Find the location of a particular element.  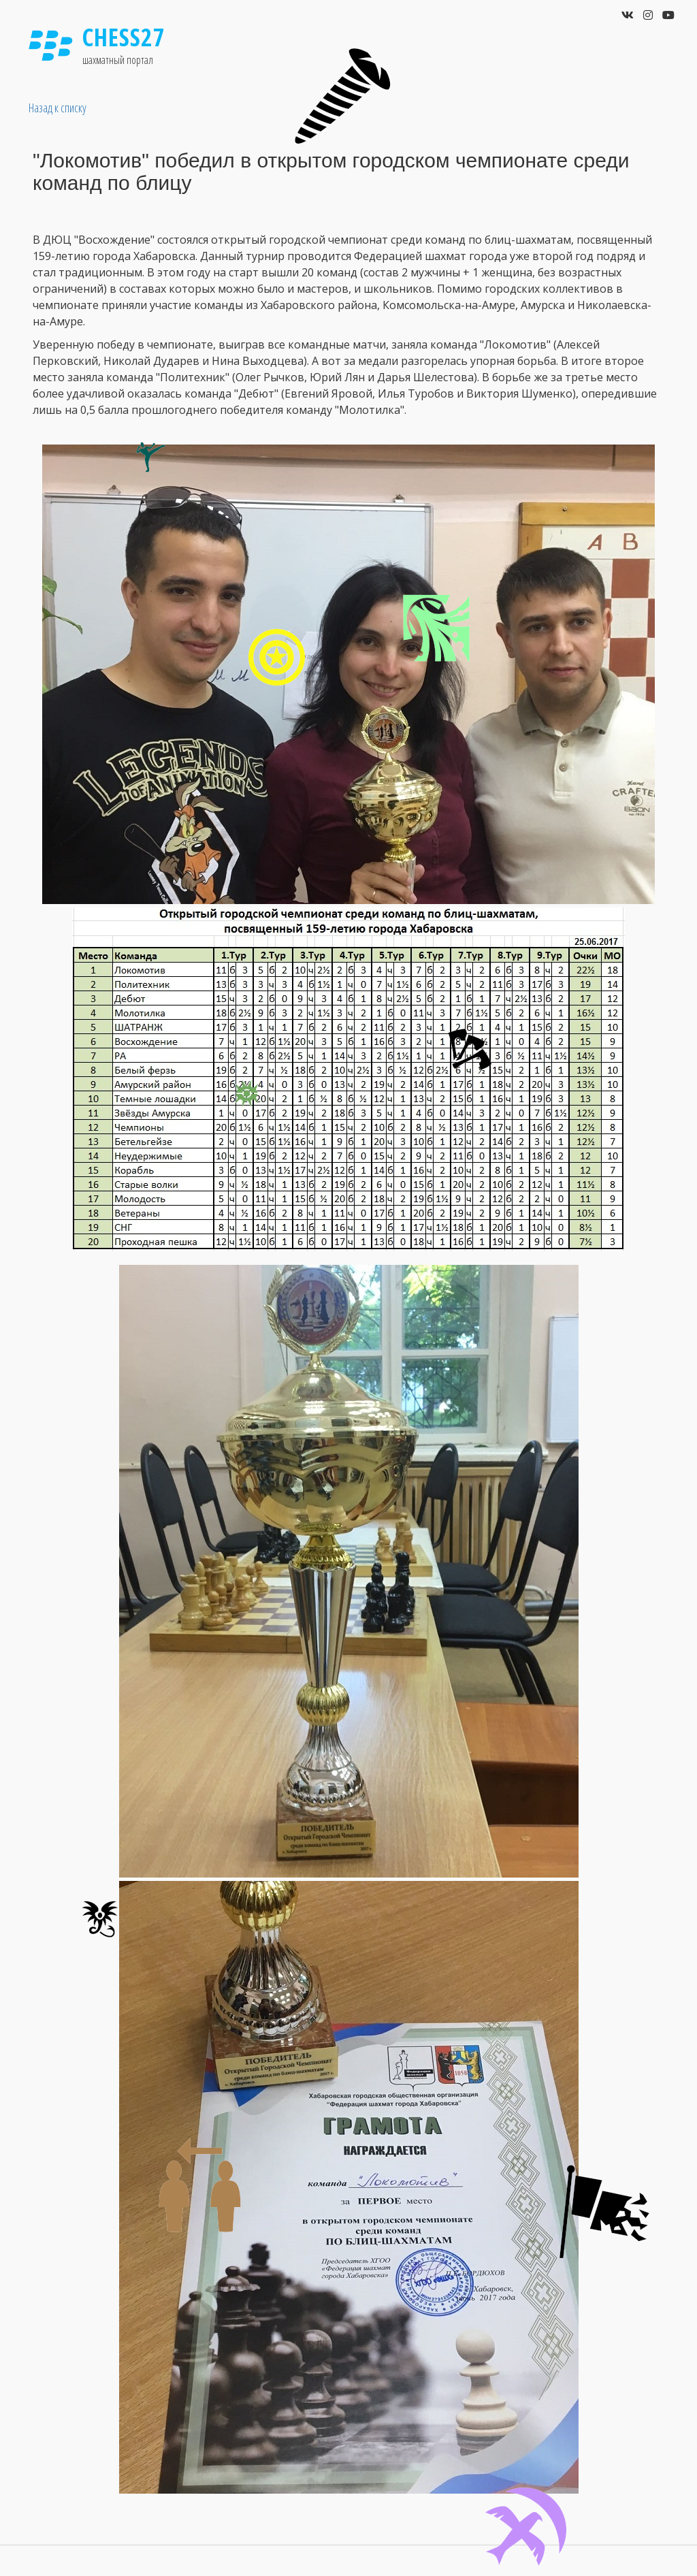

falcon moon game icon or badge is located at coordinates (525, 2526).